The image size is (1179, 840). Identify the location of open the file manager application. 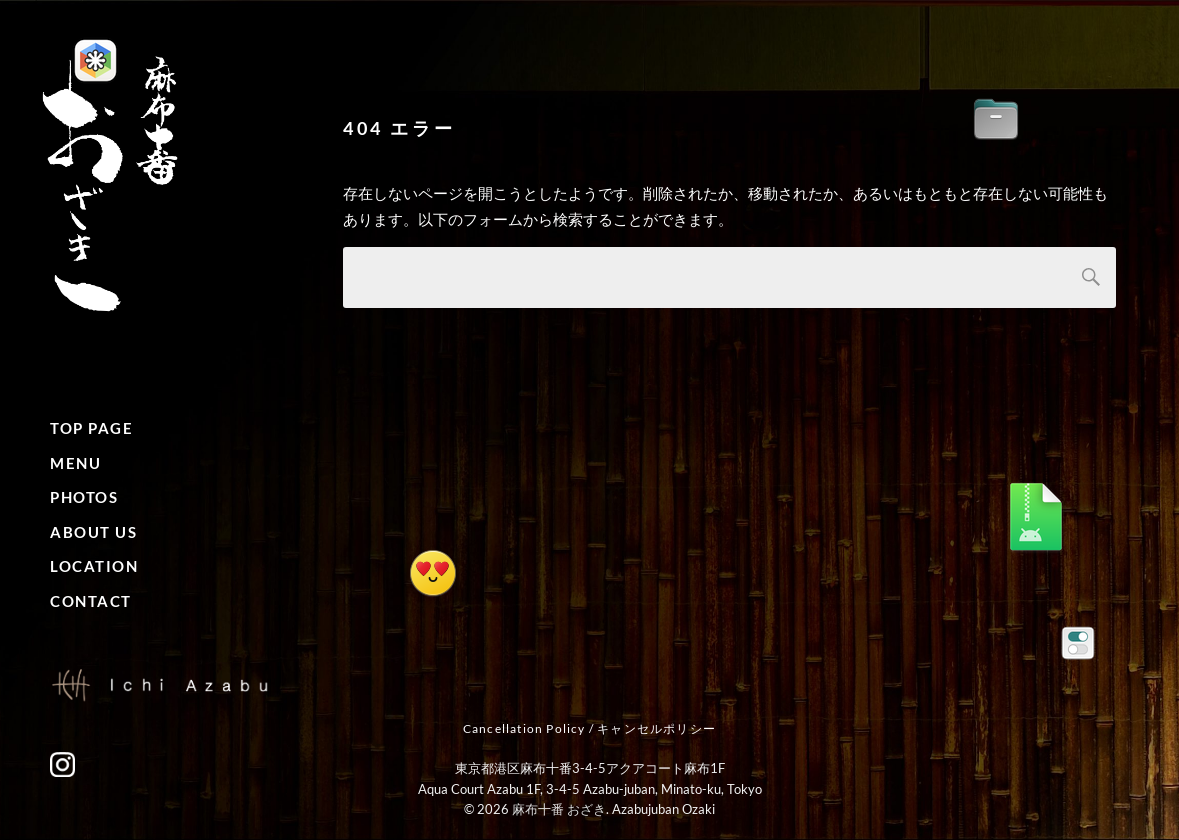
(996, 119).